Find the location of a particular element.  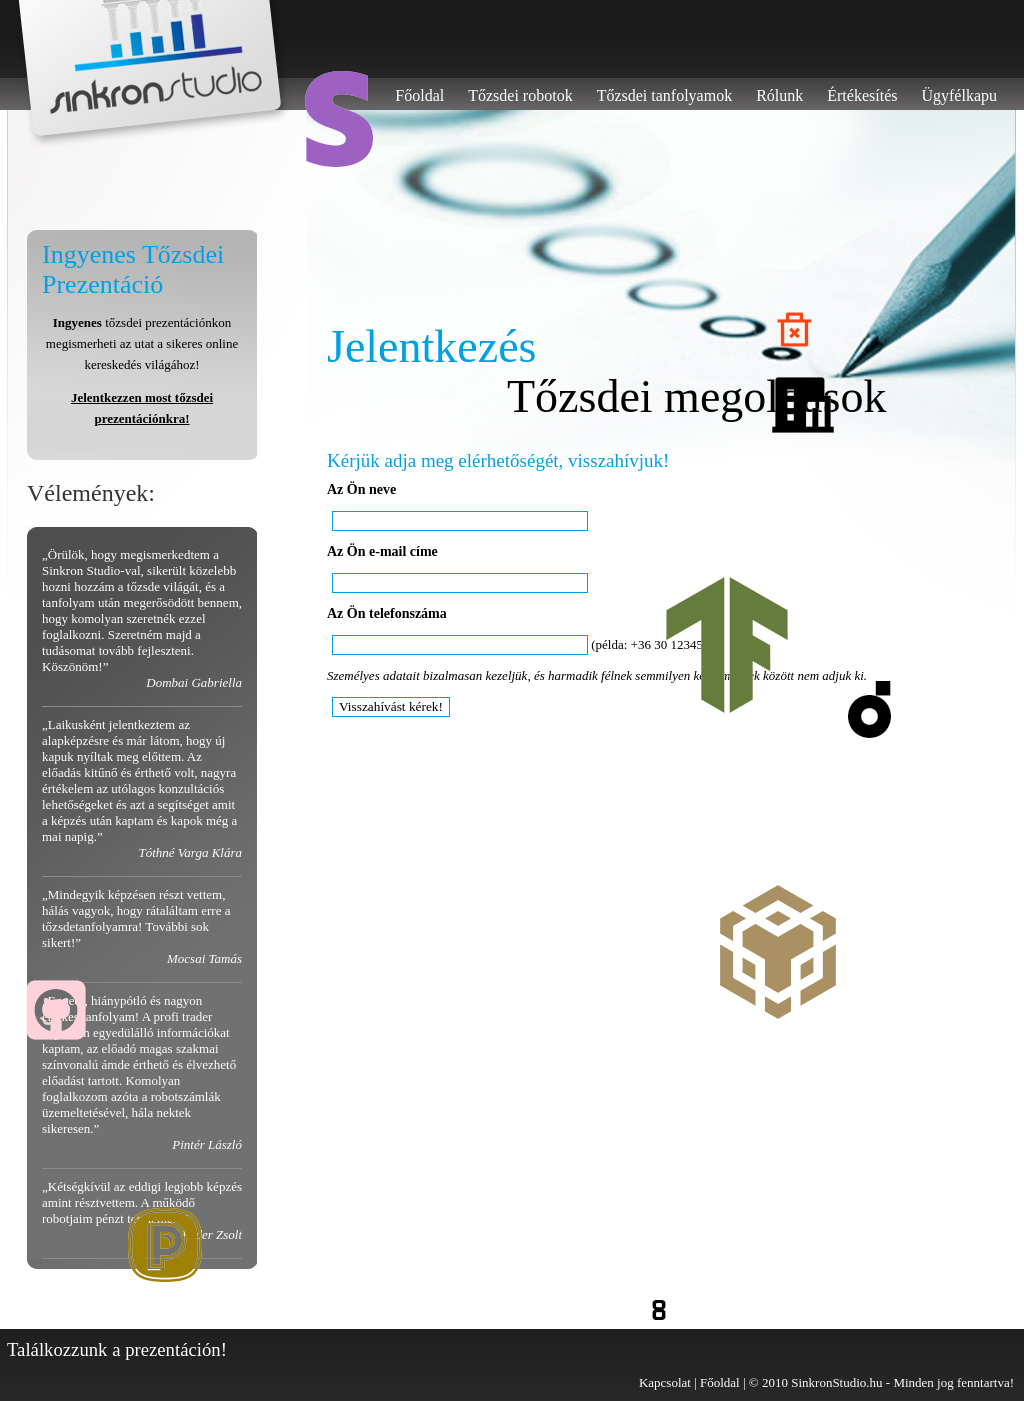

bnb chain logo is located at coordinates (778, 952).